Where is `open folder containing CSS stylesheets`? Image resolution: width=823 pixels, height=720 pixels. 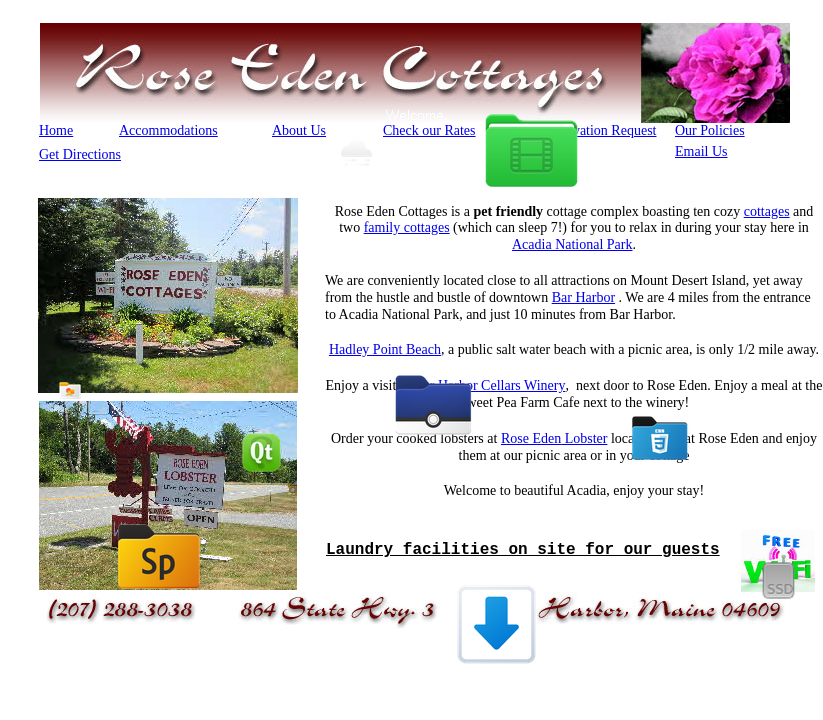
open folder containing CSS stylesheets is located at coordinates (659, 439).